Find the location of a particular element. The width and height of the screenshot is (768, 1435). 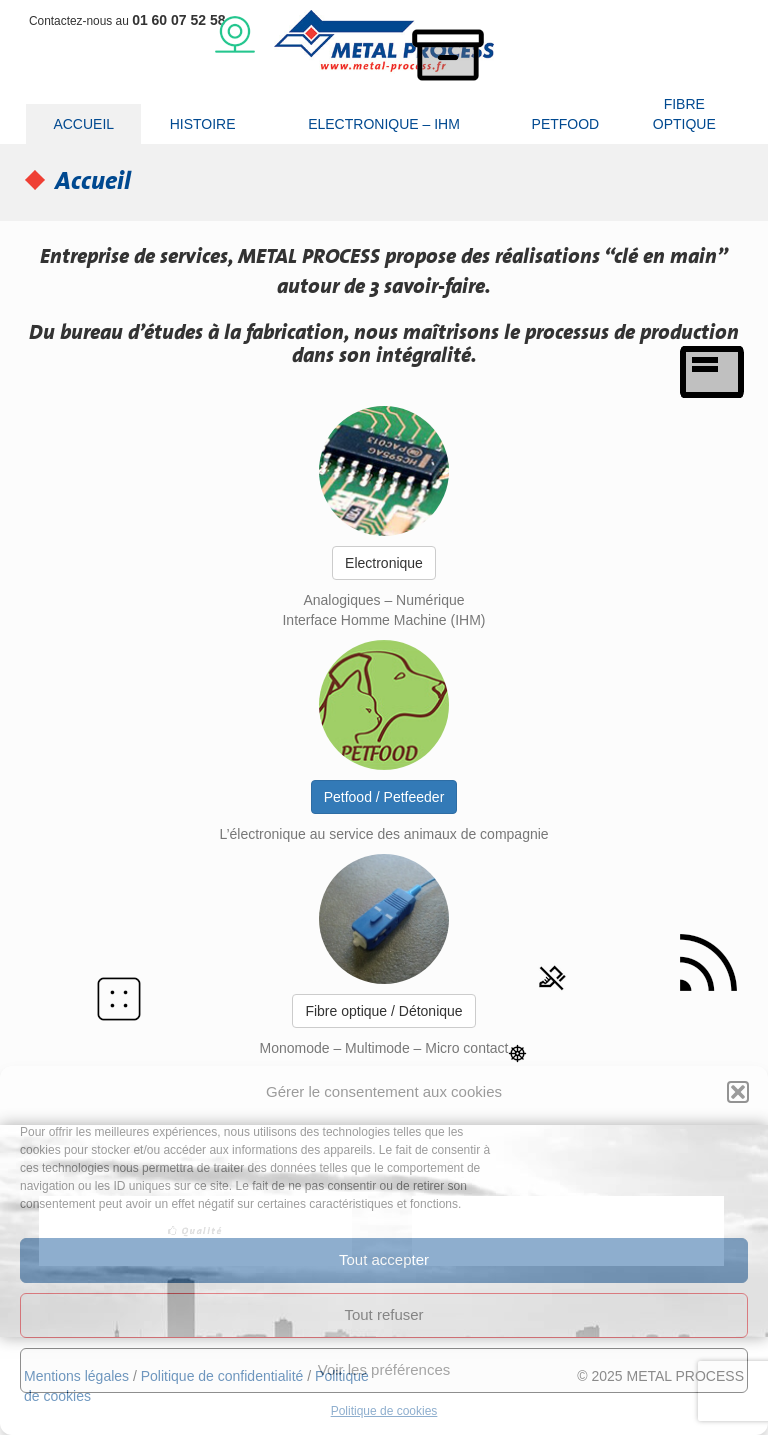

navigate to steering or navigation controls is located at coordinates (517, 1053).